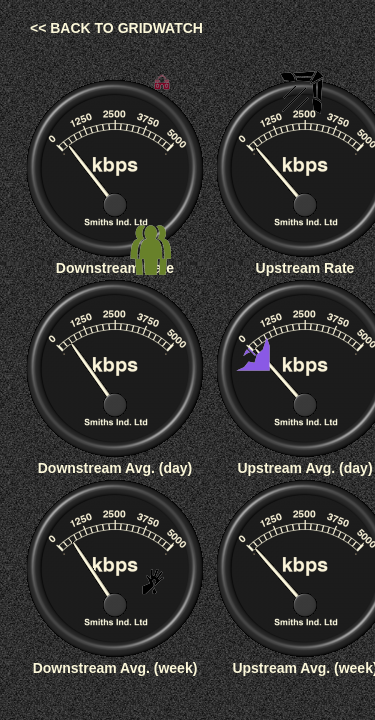 The width and height of the screenshot is (375, 720). What do you see at coordinates (252, 353) in the screenshot?
I see `indicates progress toward a goal or milestone` at bounding box center [252, 353].